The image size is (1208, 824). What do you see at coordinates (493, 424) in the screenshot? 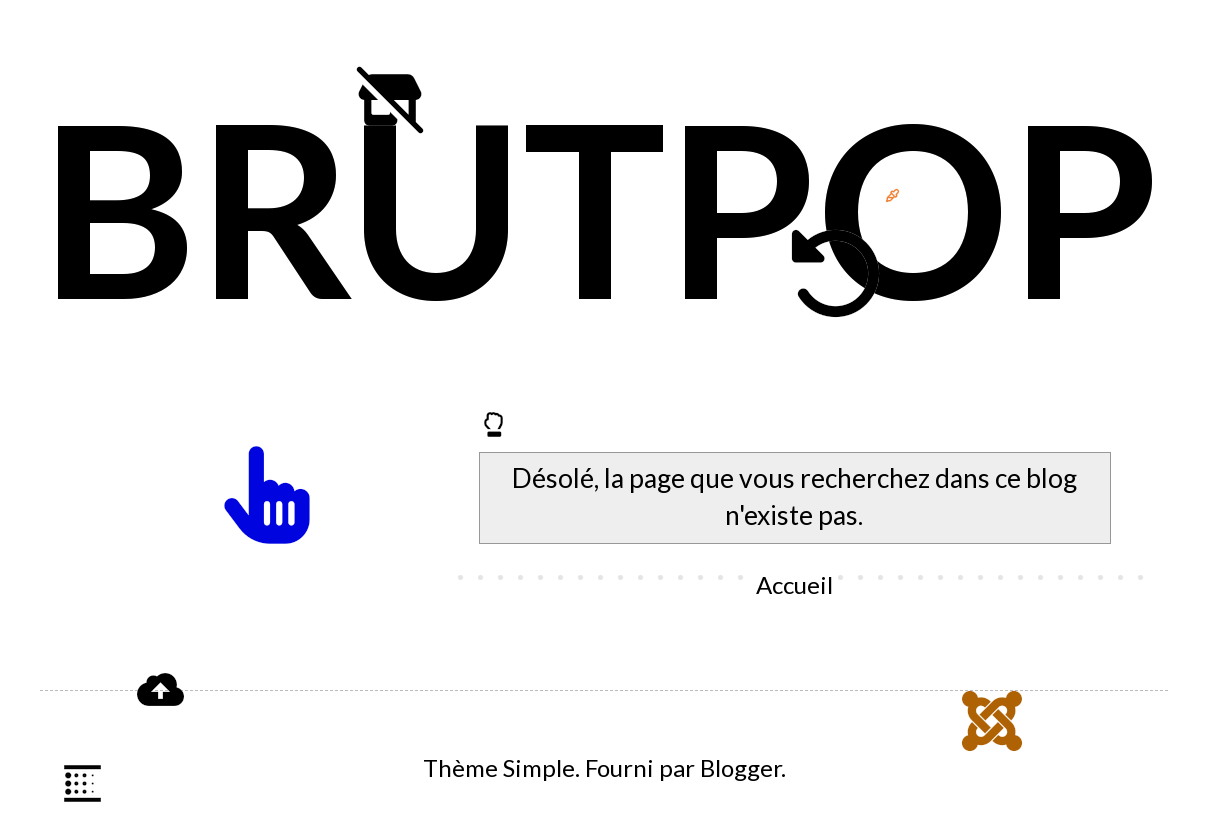
I see `rock gesture for rock-paper-scissors game` at bounding box center [493, 424].